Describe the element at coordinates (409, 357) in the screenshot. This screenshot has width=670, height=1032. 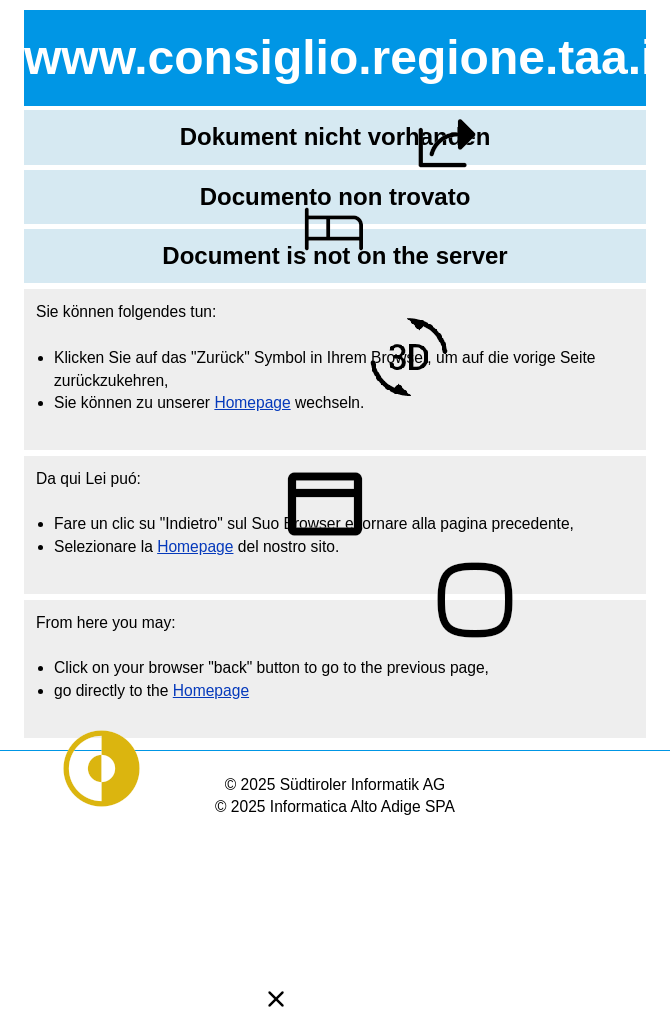
I see `rotate object in 3D view` at that location.